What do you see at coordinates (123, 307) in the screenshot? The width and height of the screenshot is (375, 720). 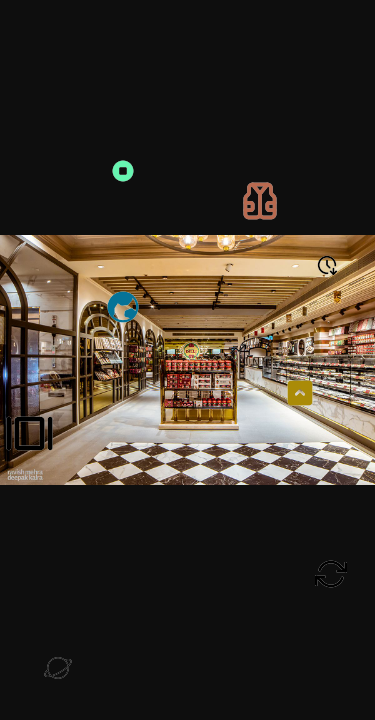 I see `switch to international or global settings` at bounding box center [123, 307].